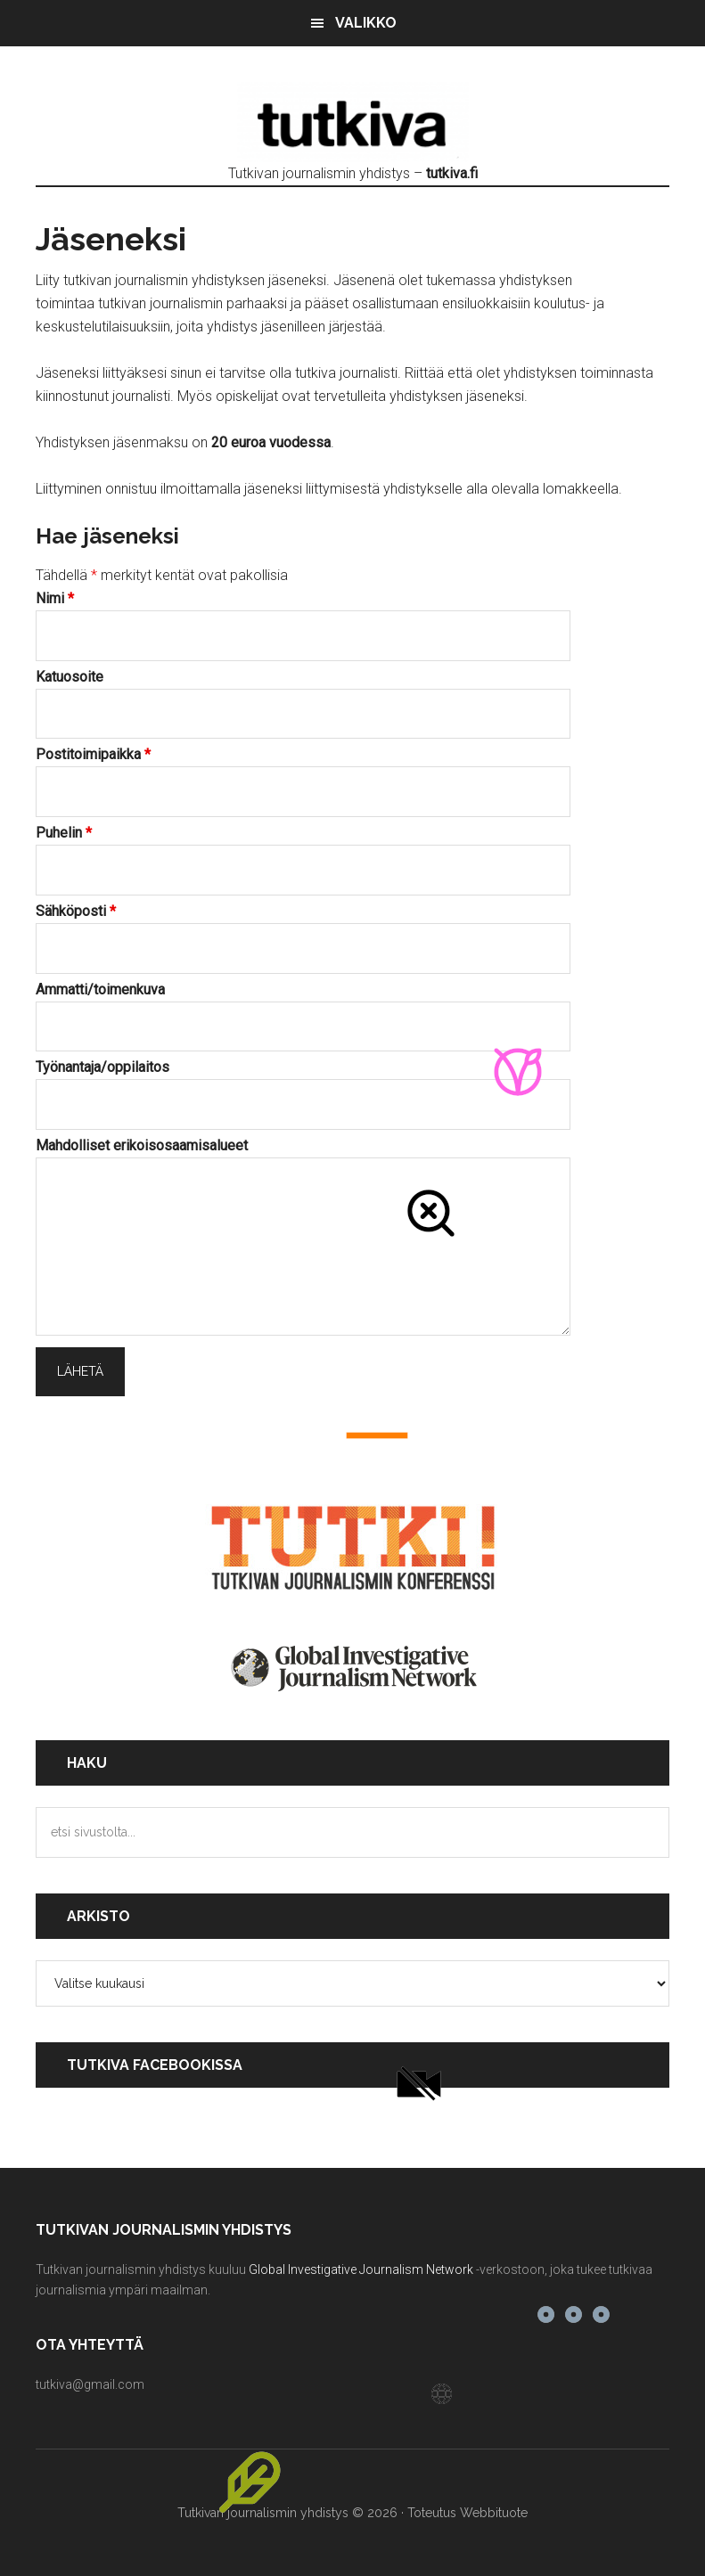  Describe the element at coordinates (573, 2314) in the screenshot. I see `access more options or actions` at that location.